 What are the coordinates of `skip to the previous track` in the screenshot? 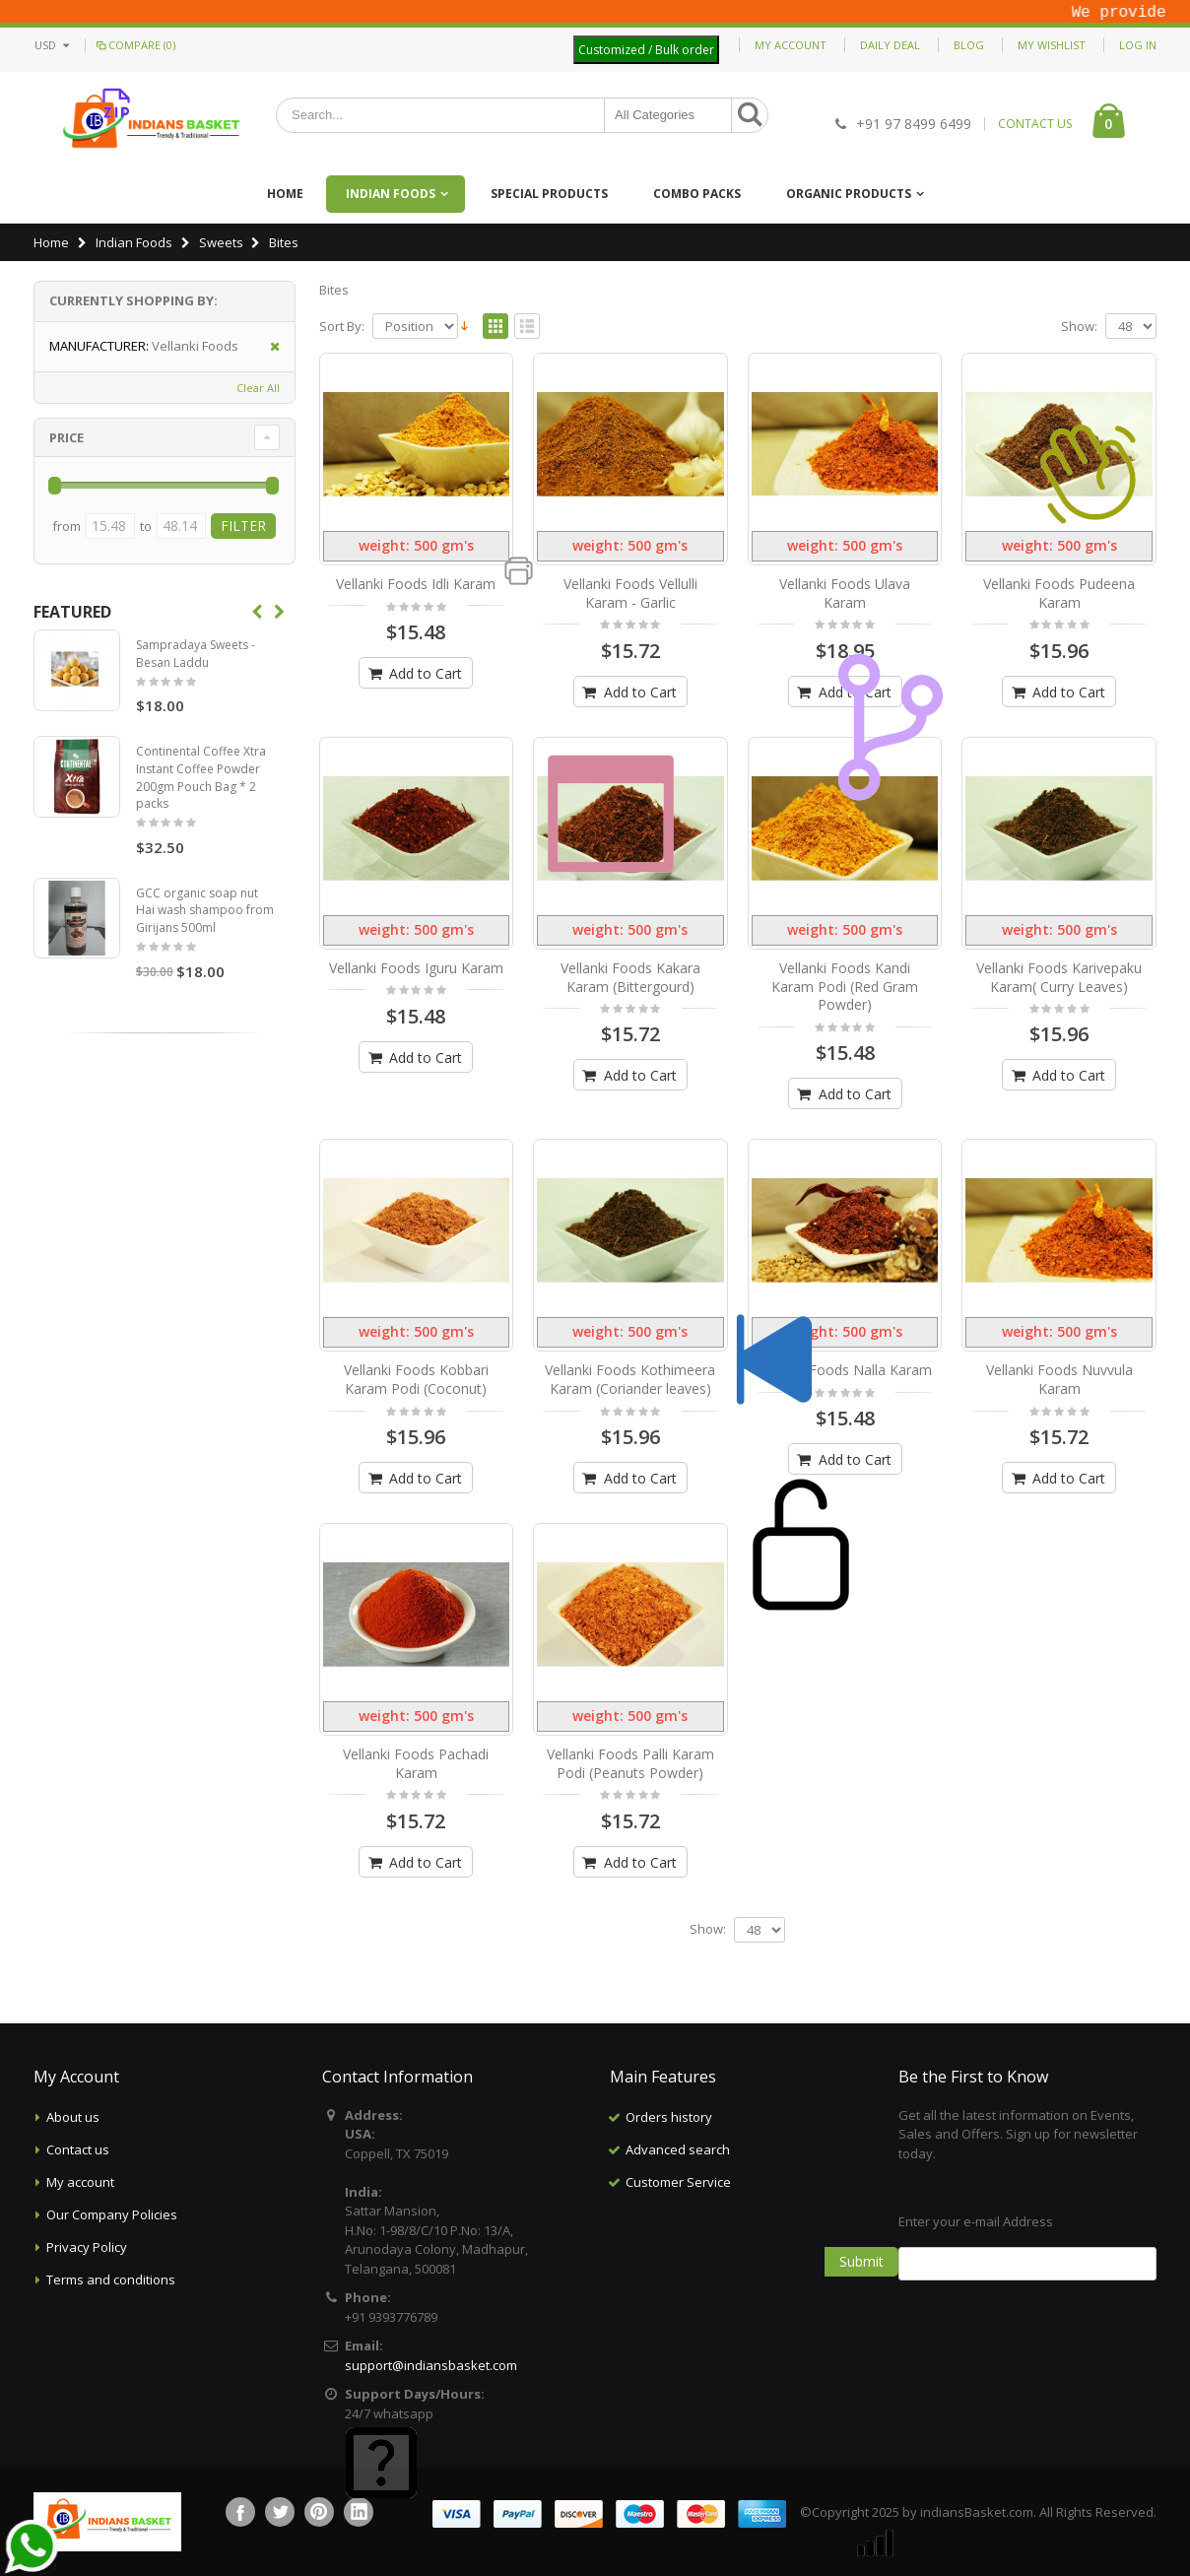 It's located at (774, 1359).